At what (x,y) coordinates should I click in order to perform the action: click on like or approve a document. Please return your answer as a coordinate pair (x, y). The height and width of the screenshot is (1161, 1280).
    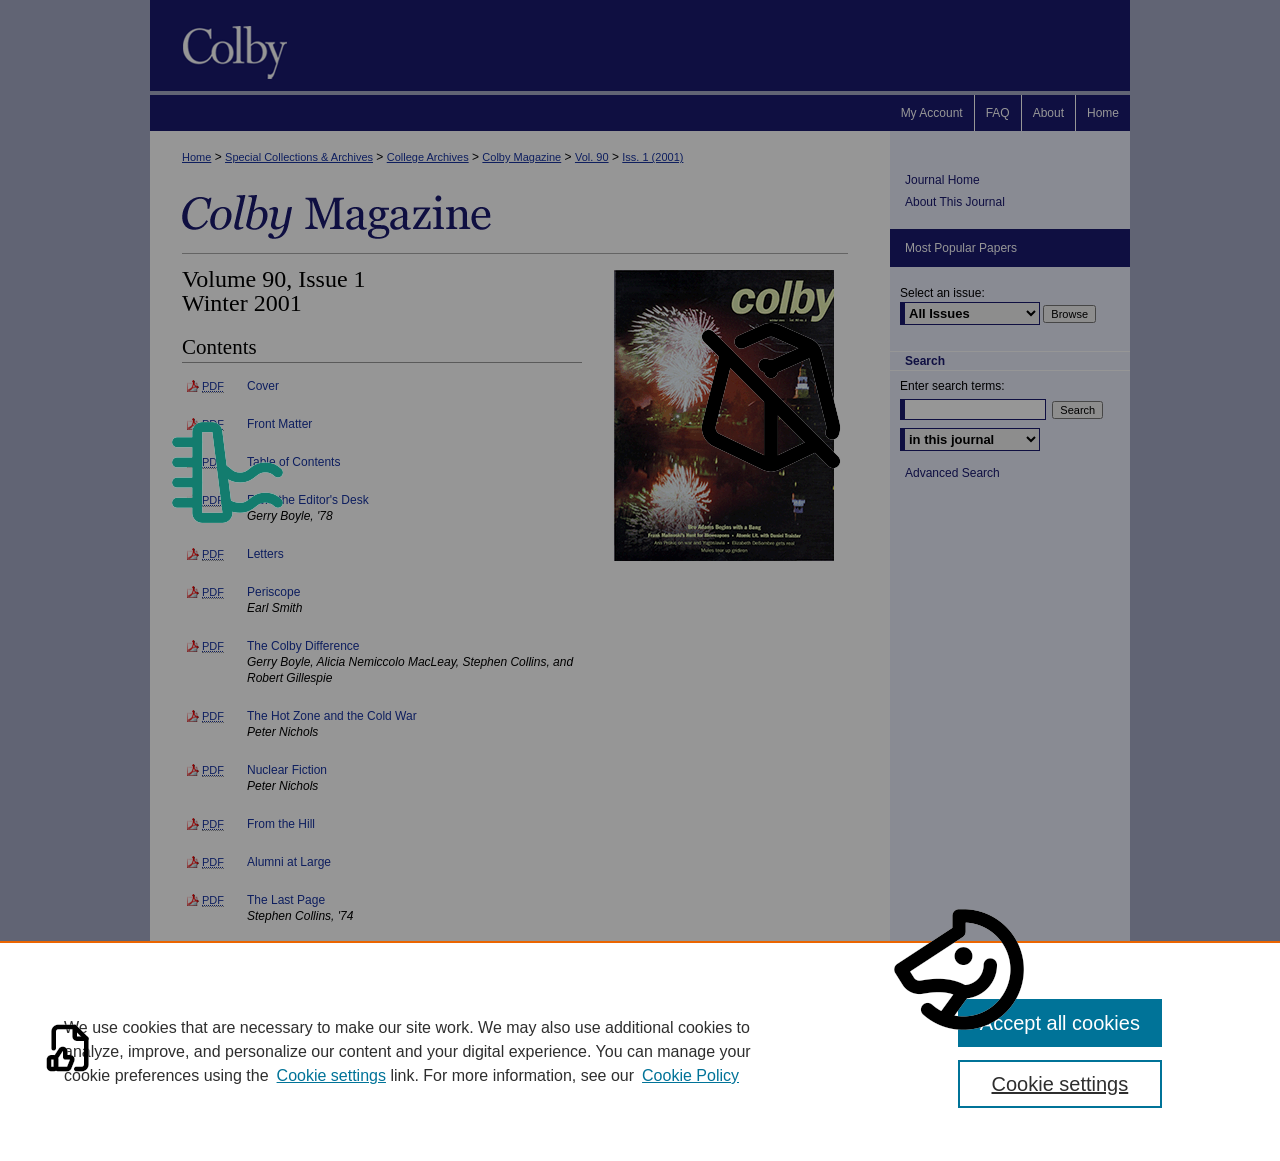
    Looking at the image, I should click on (70, 1048).